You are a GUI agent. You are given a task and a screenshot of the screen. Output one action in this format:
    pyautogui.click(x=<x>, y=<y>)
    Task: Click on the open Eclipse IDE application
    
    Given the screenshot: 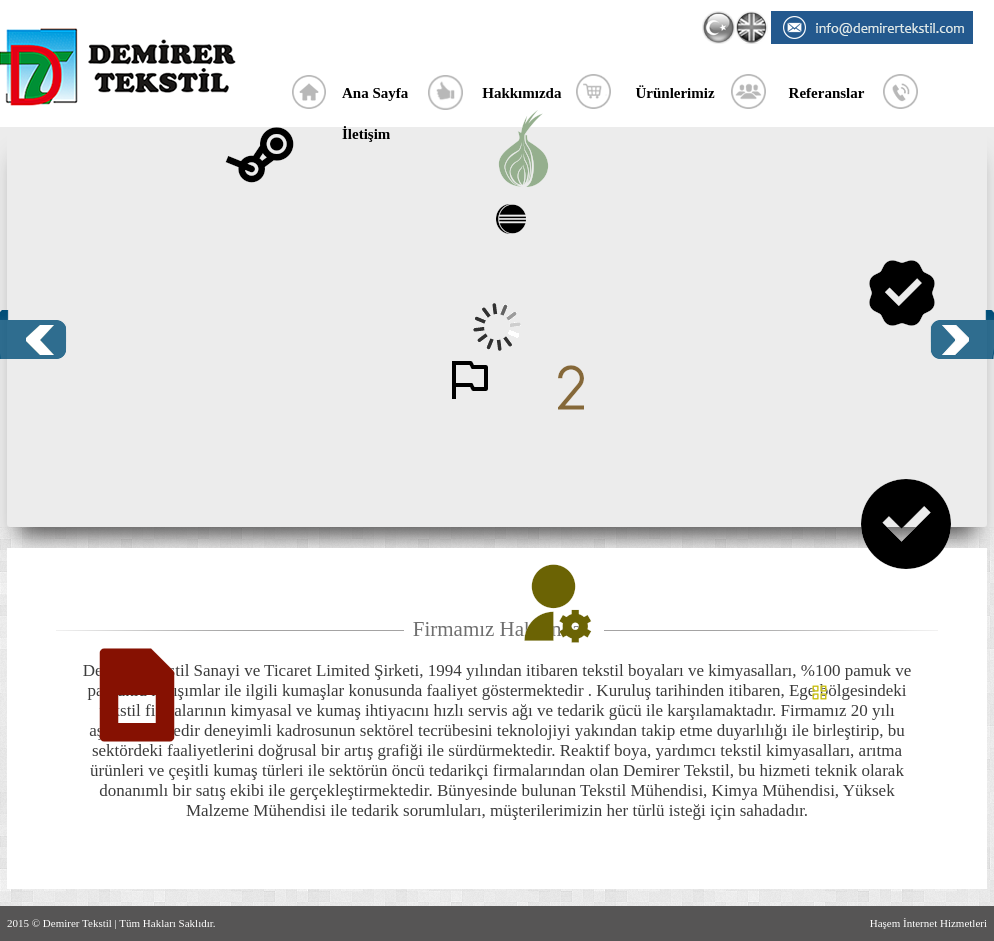 What is the action you would take?
    pyautogui.click(x=511, y=219)
    